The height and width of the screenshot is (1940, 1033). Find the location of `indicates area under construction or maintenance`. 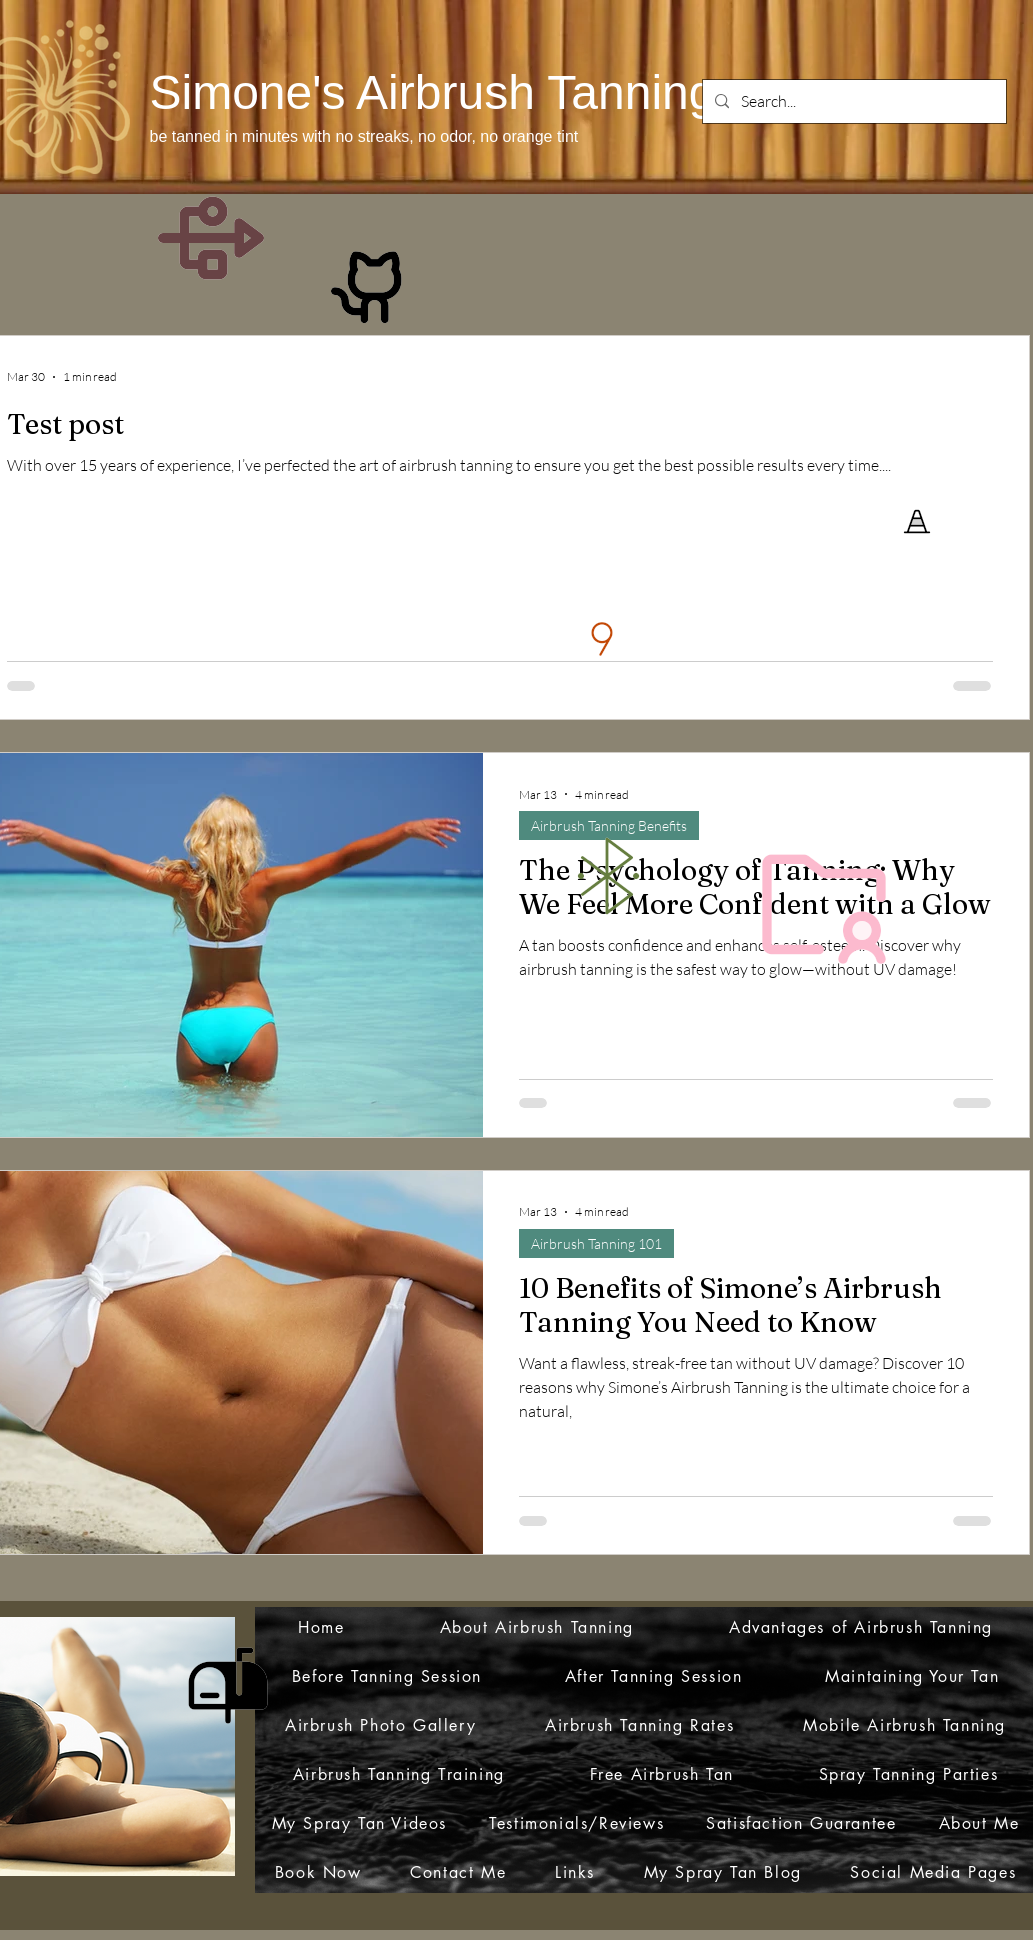

indicates area under construction or maintenance is located at coordinates (917, 522).